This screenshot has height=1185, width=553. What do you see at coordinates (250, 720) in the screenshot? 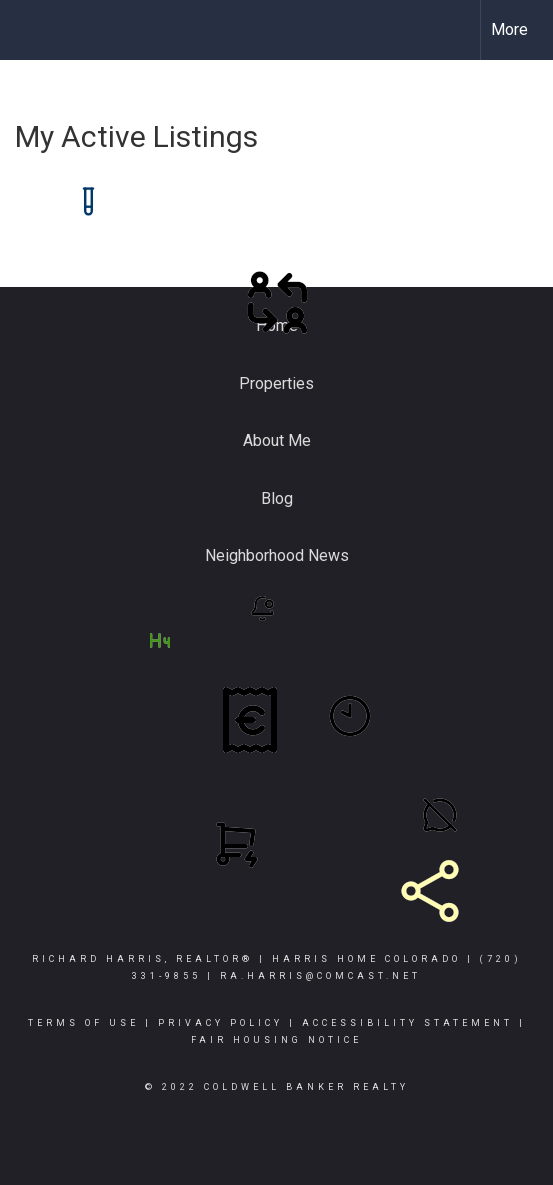
I see `view euro transaction receipt` at bounding box center [250, 720].